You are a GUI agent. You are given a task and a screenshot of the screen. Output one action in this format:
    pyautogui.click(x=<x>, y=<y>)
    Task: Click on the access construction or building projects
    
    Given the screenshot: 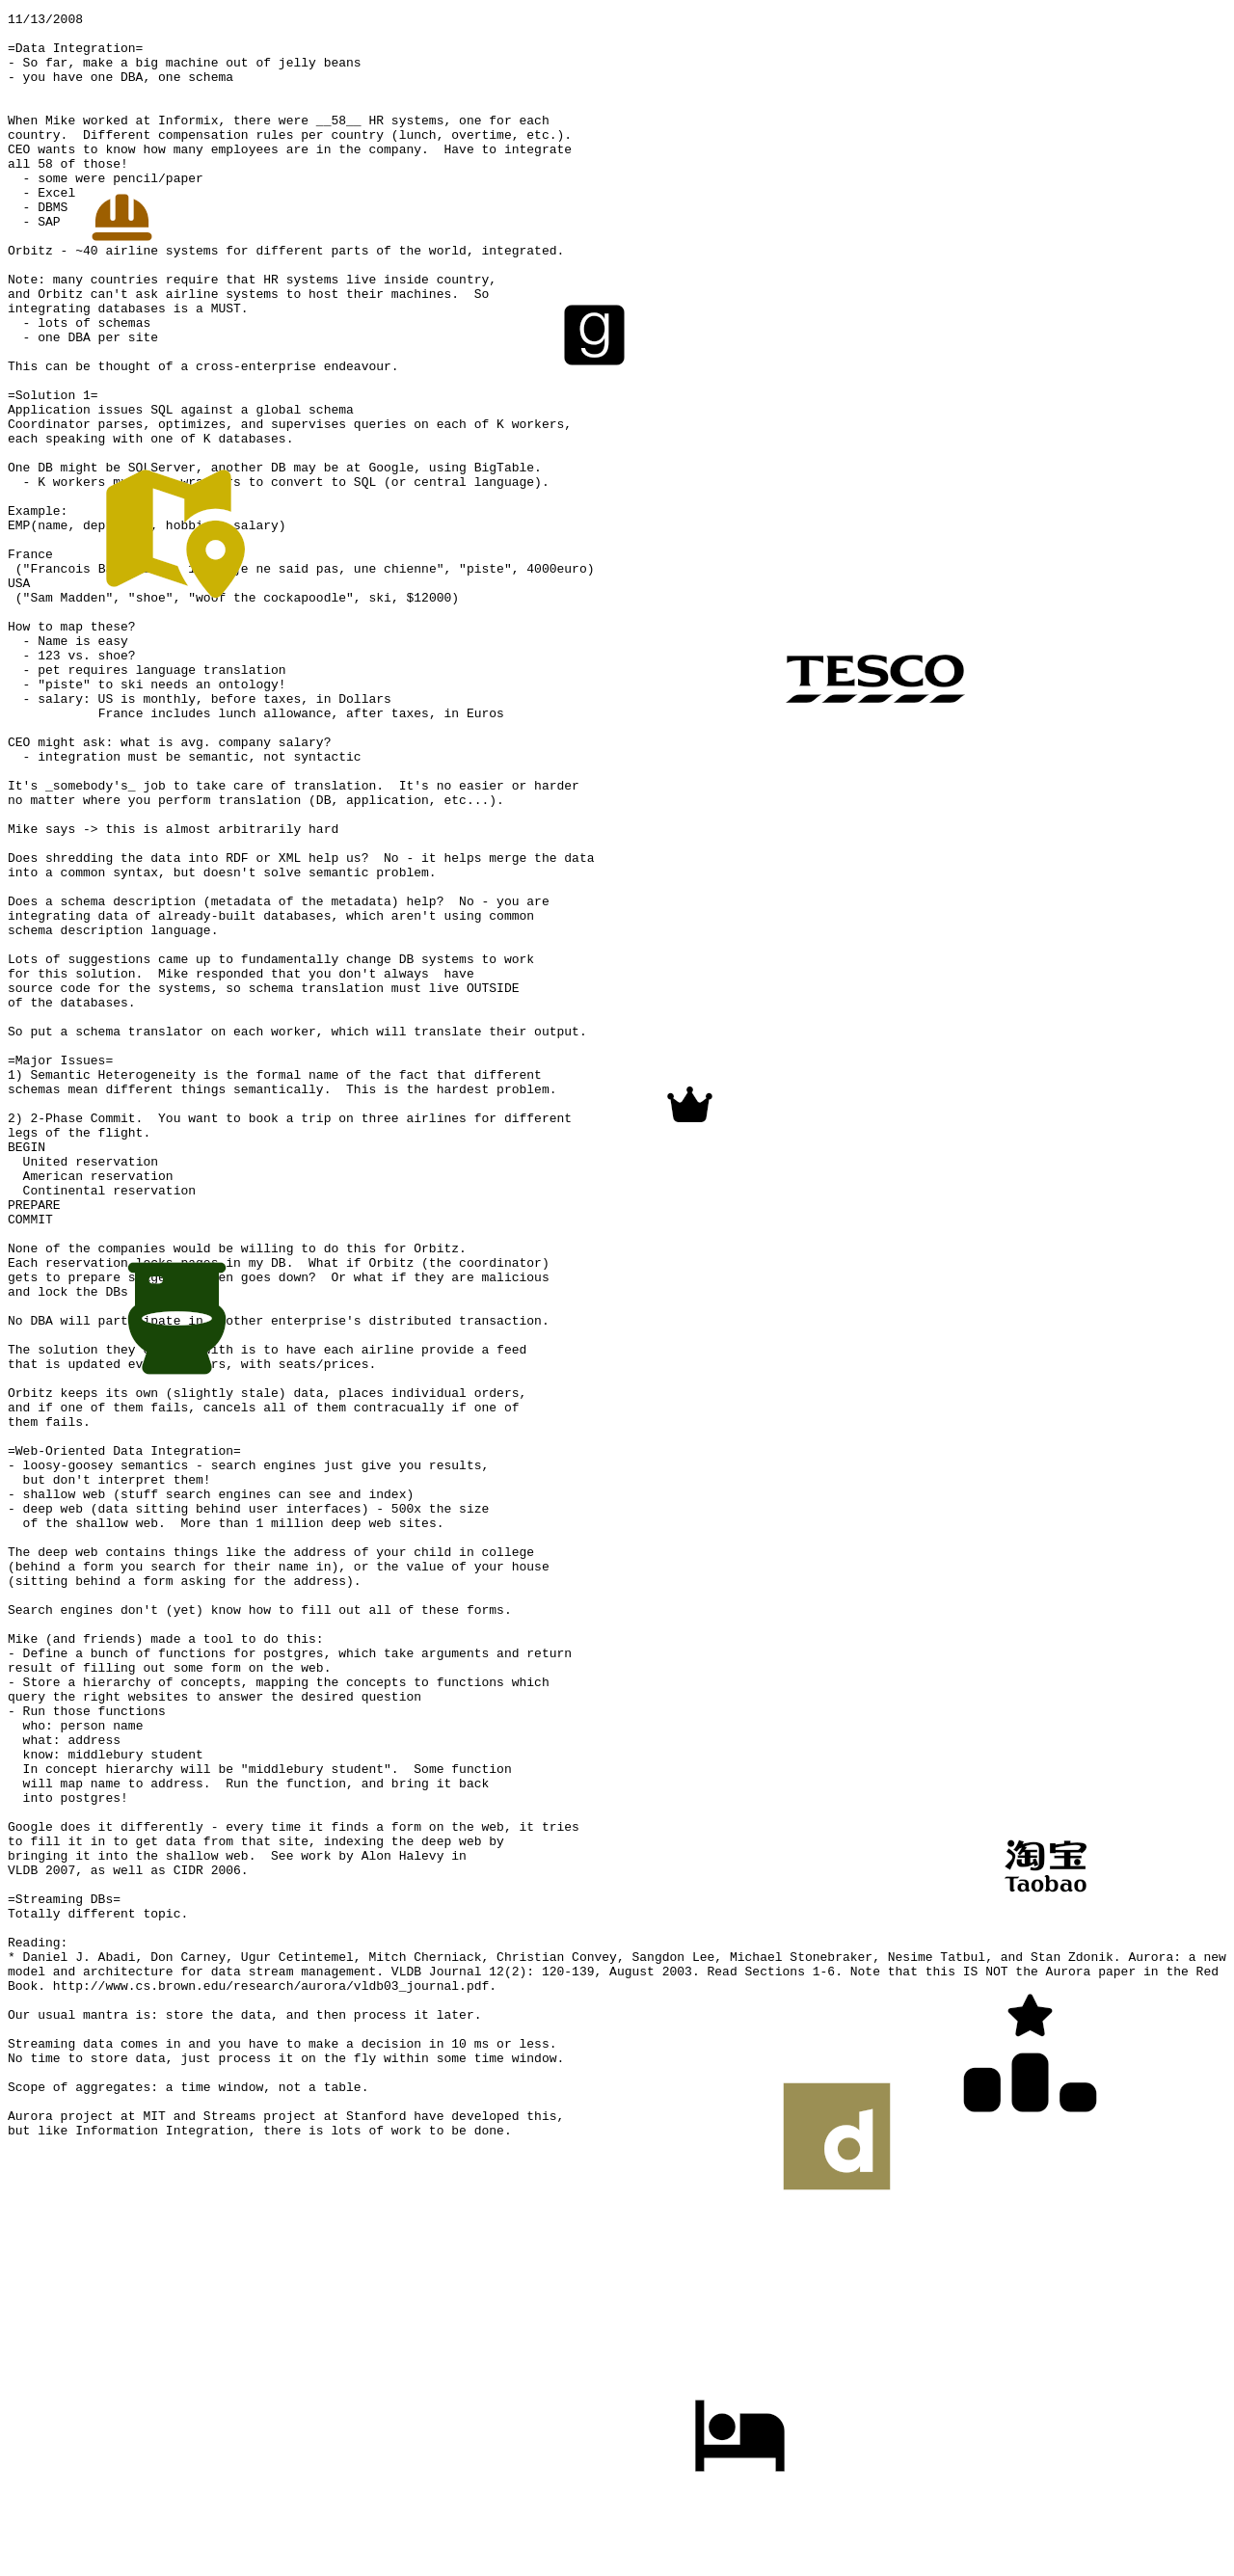 What is the action you would take?
    pyautogui.click(x=121, y=217)
    